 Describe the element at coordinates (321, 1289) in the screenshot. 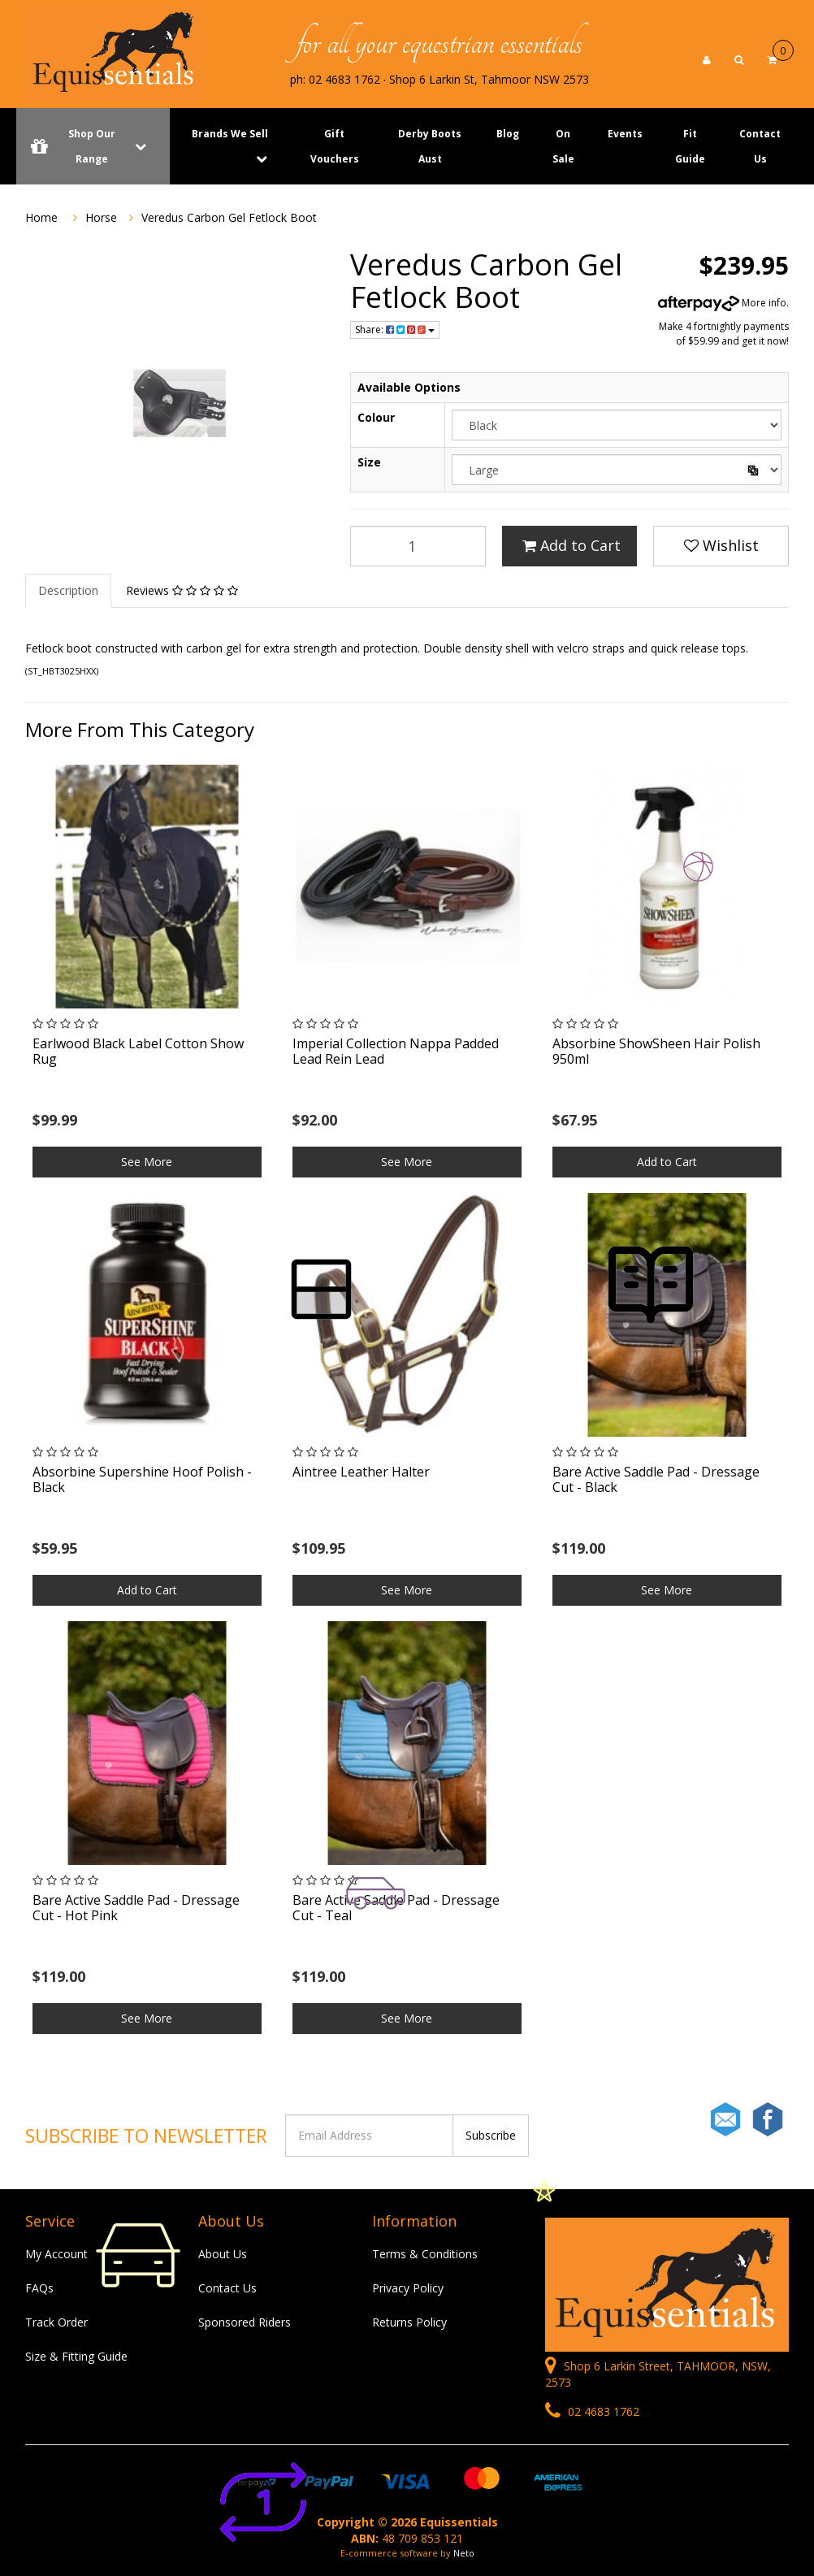

I see `toggle bottom panel visibility` at that location.